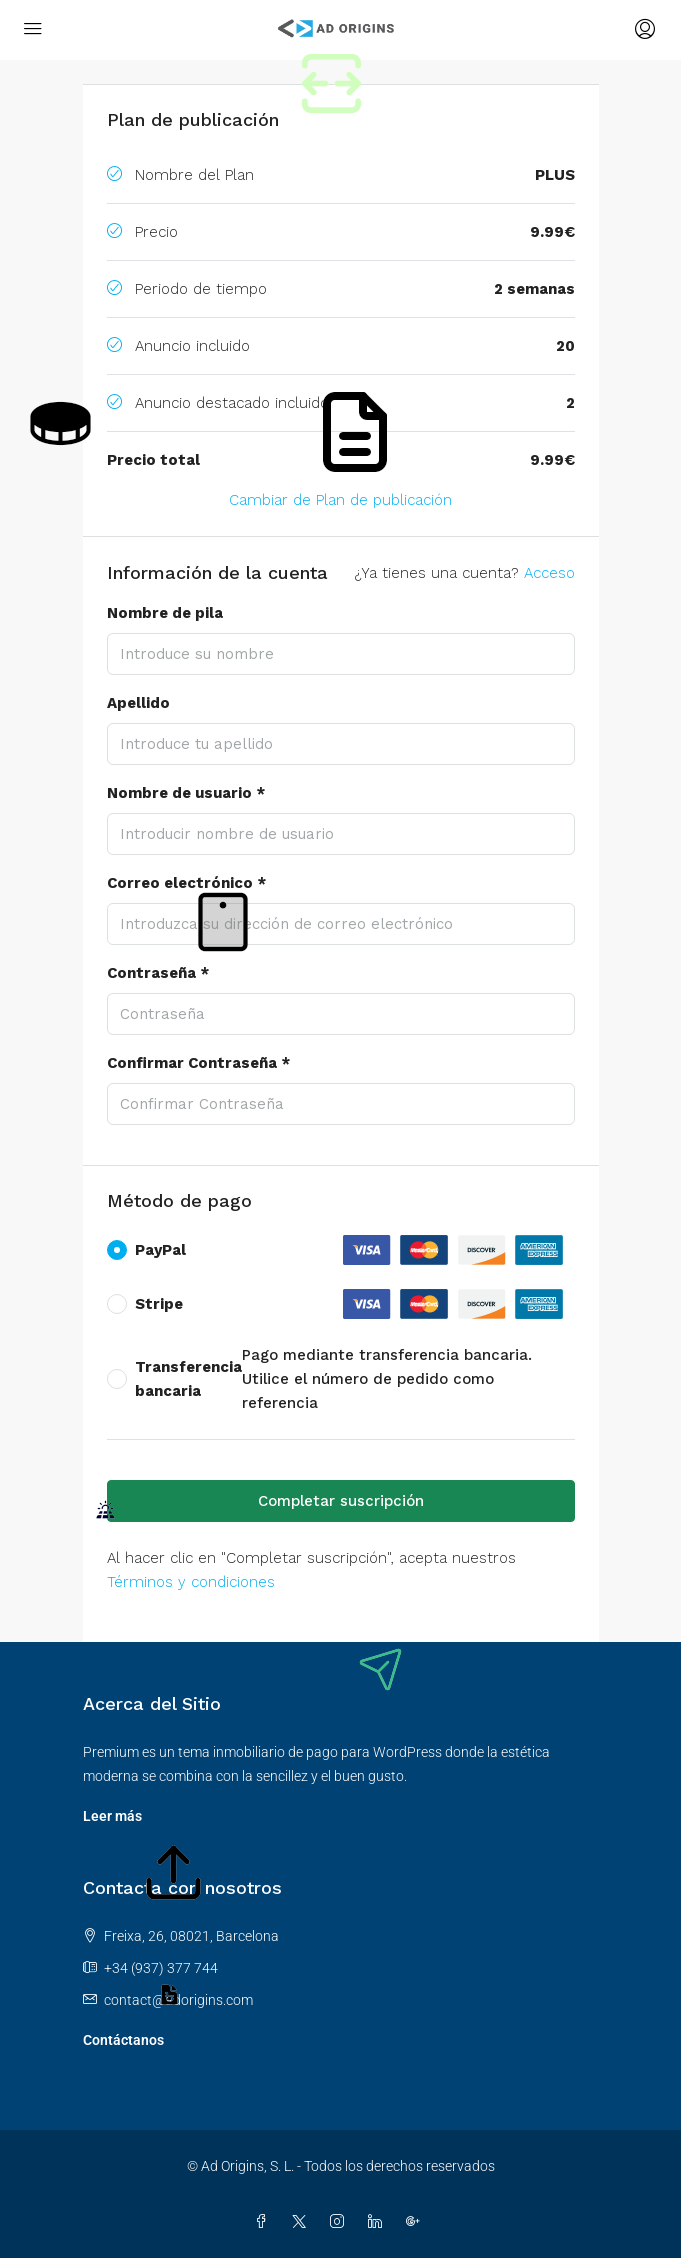  What do you see at coordinates (355, 432) in the screenshot?
I see `view file details or description` at bounding box center [355, 432].